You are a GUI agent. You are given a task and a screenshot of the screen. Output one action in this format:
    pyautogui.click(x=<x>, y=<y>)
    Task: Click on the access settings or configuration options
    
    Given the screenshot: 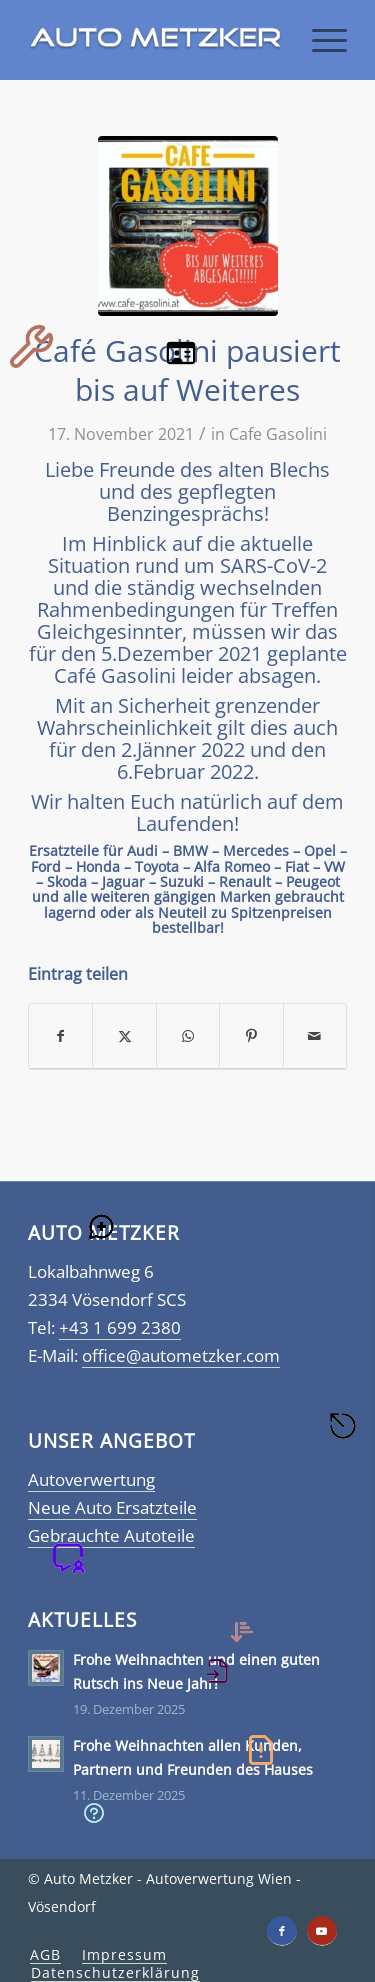 What is the action you would take?
    pyautogui.click(x=31, y=346)
    